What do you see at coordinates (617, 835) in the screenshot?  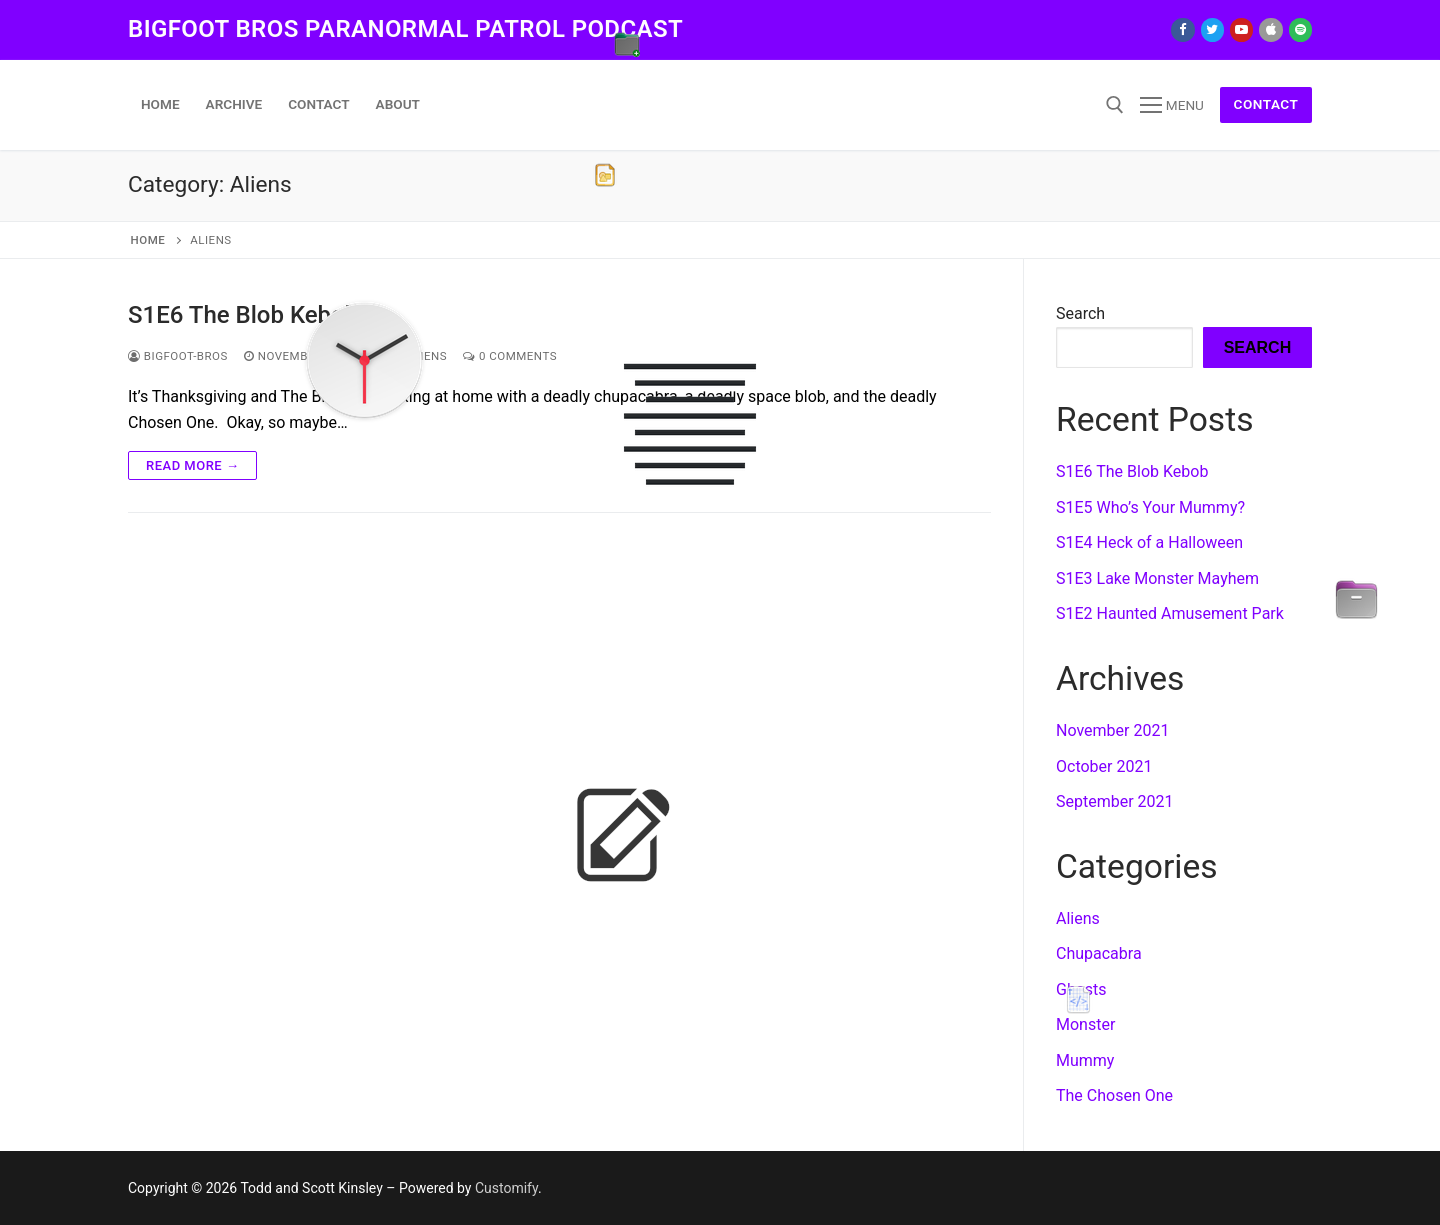 I see `open text editor application` at bounding box center [617, 835].